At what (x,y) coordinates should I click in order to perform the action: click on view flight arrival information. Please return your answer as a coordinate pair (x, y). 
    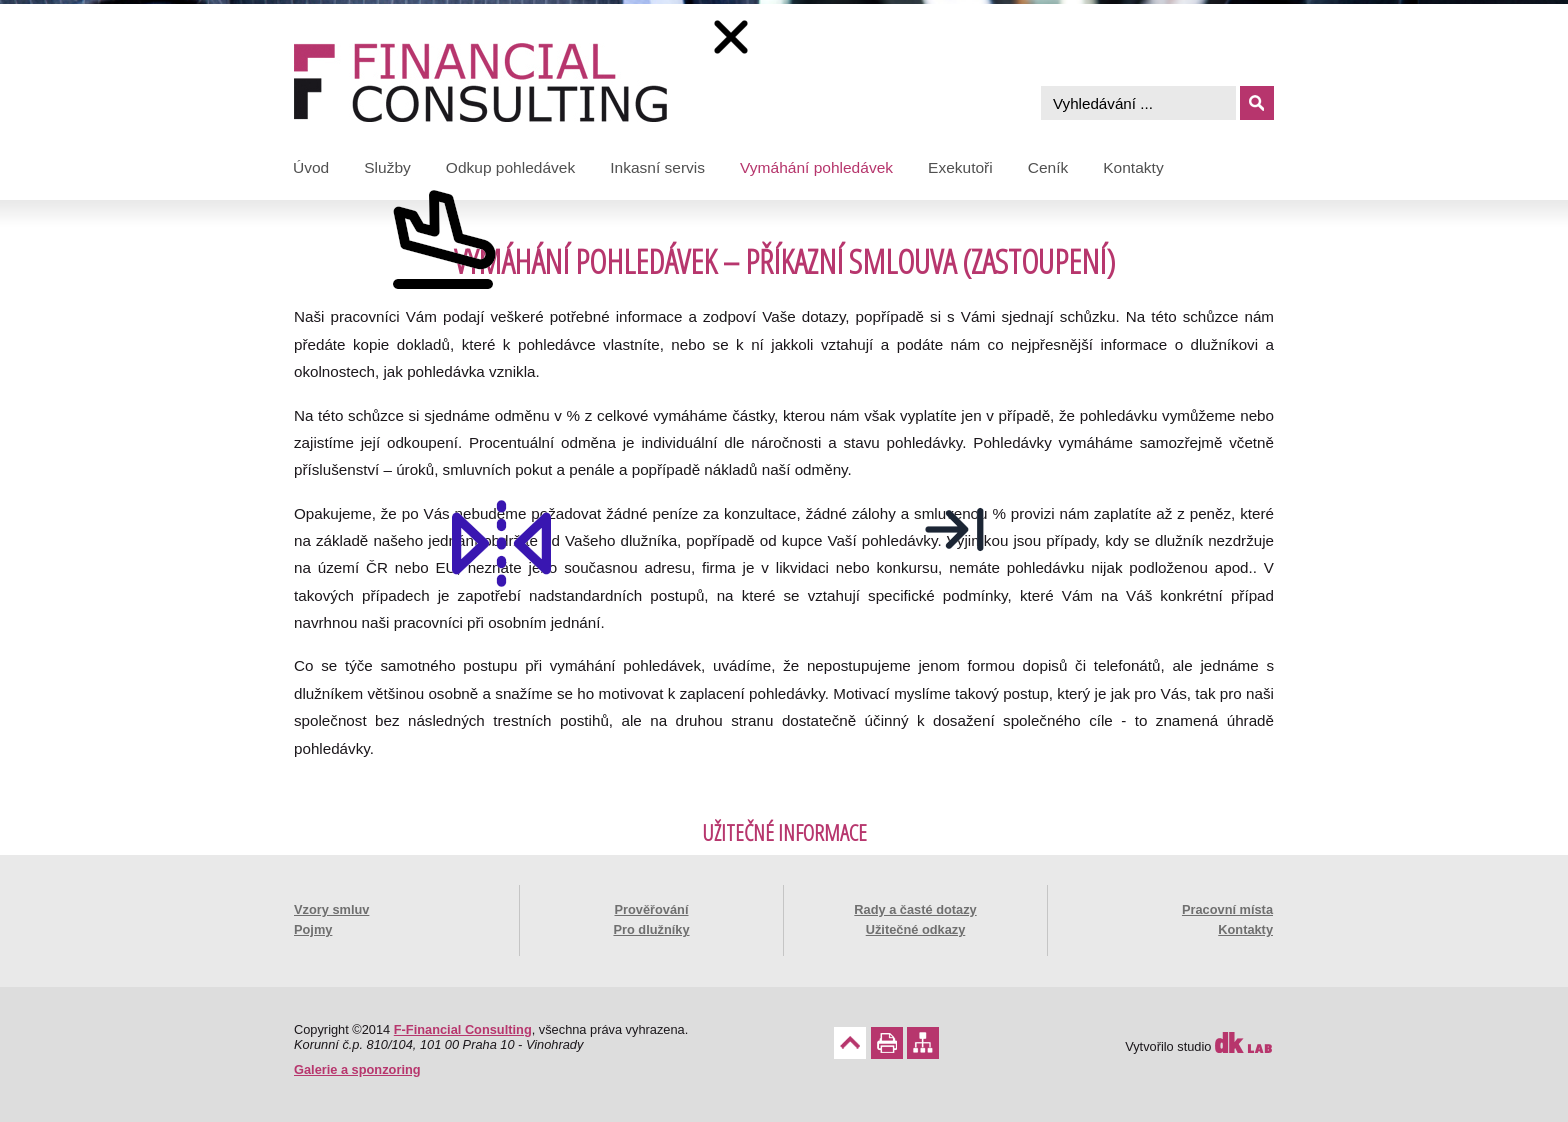
    Looking at the image, I should click on (443, 239).